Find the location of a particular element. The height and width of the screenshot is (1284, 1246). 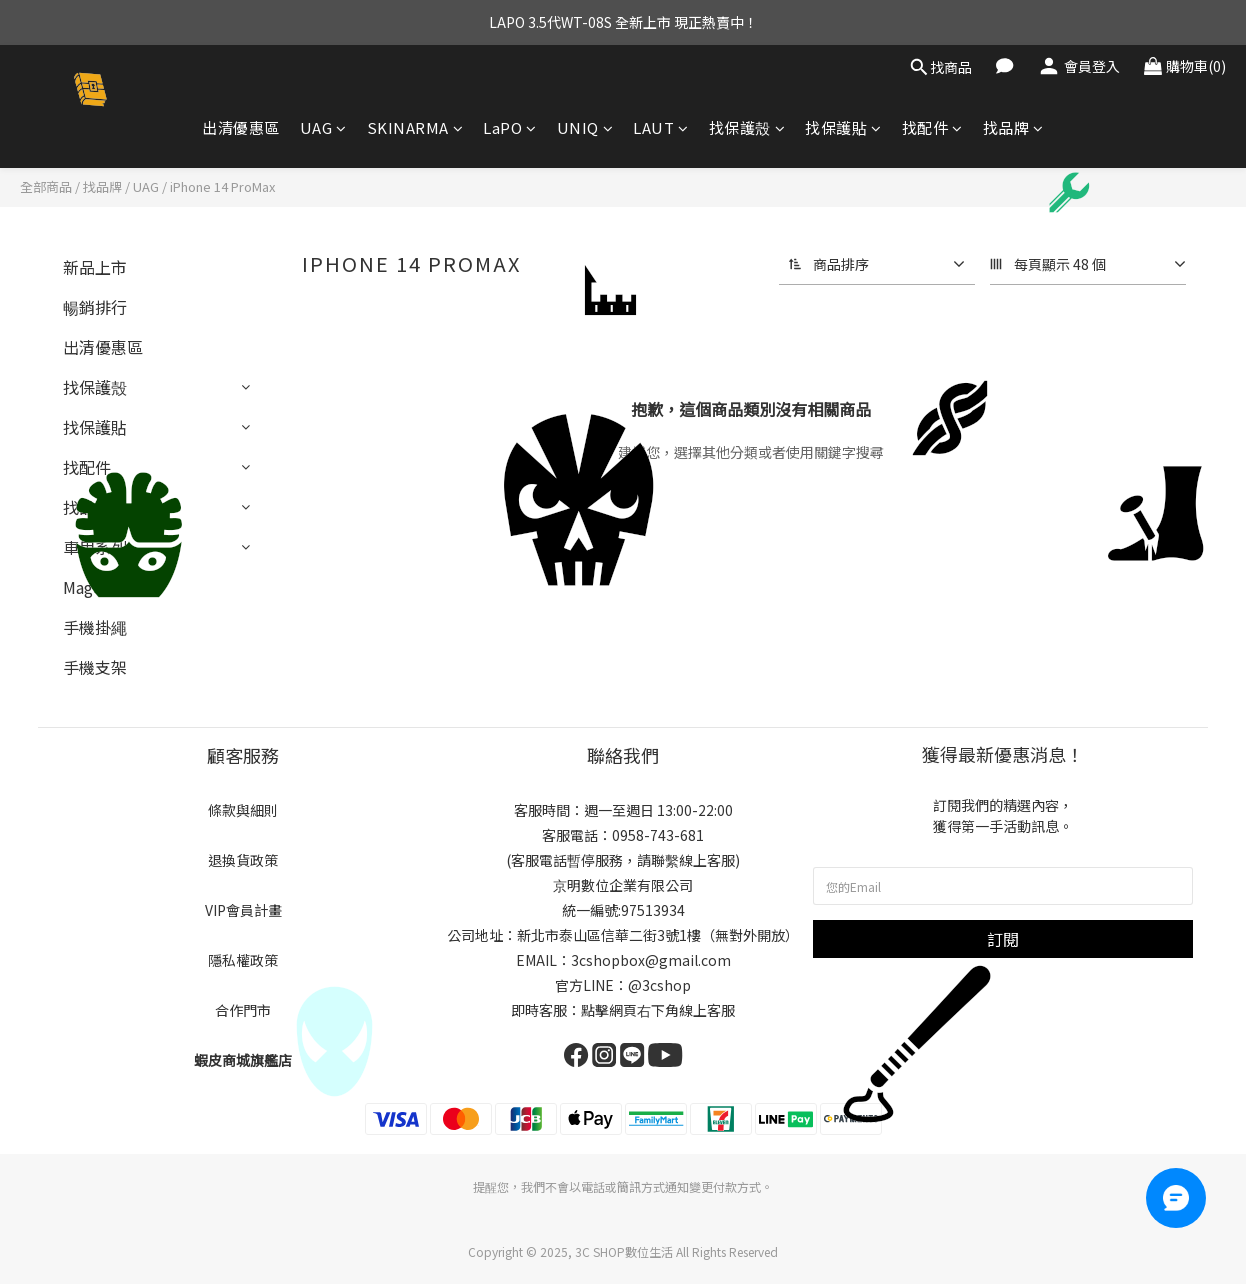

select spider mask avatar or character is located at coordinates (334, 1041).